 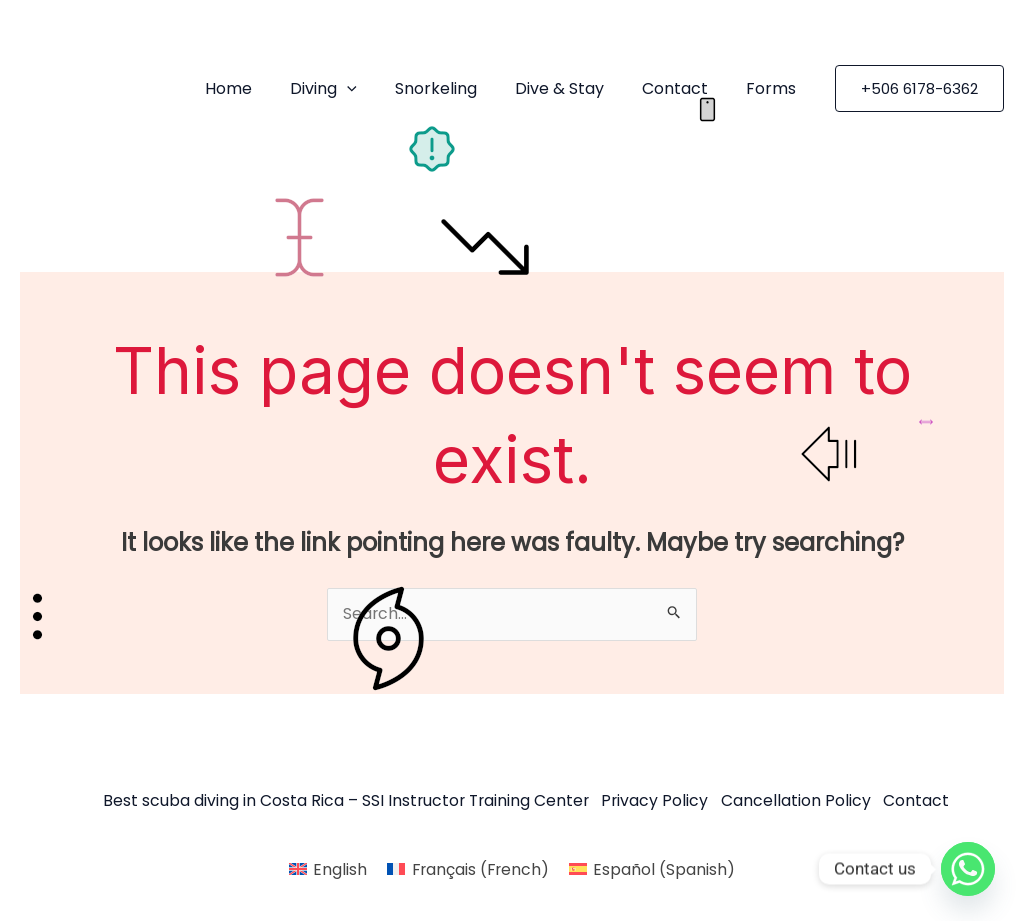 What do you see at coordinates (37, 616) in the screenshot?
I see `open more options menu` at bounding box center [37, 616].